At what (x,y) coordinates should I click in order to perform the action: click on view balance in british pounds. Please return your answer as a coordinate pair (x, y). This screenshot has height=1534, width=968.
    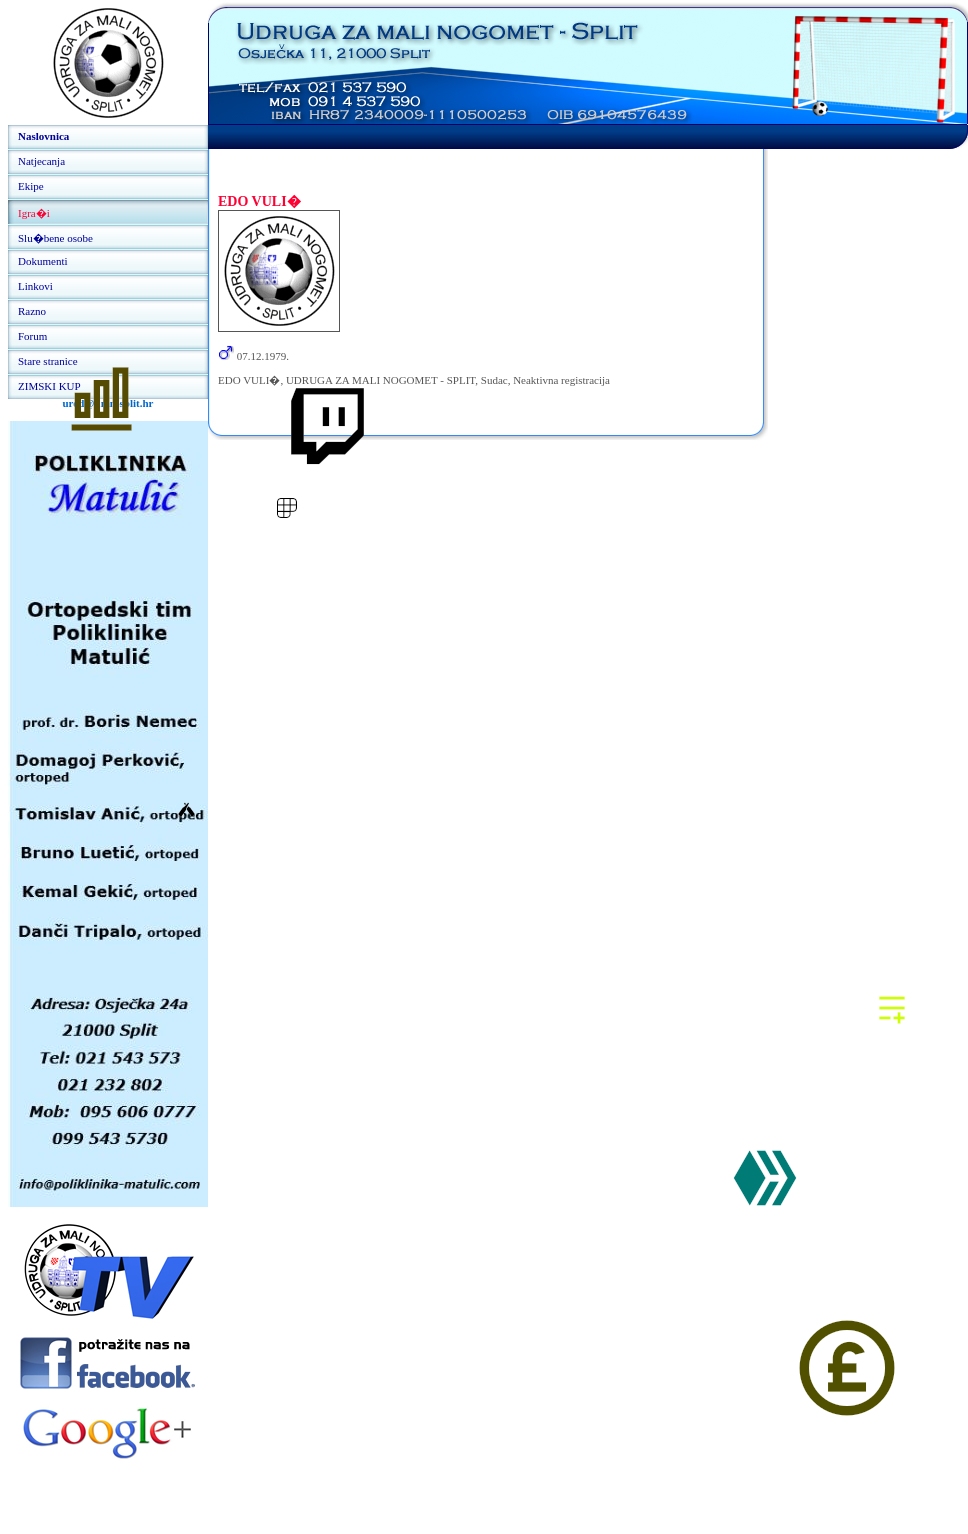
    Looking at the image, I should click on (847, 1368).